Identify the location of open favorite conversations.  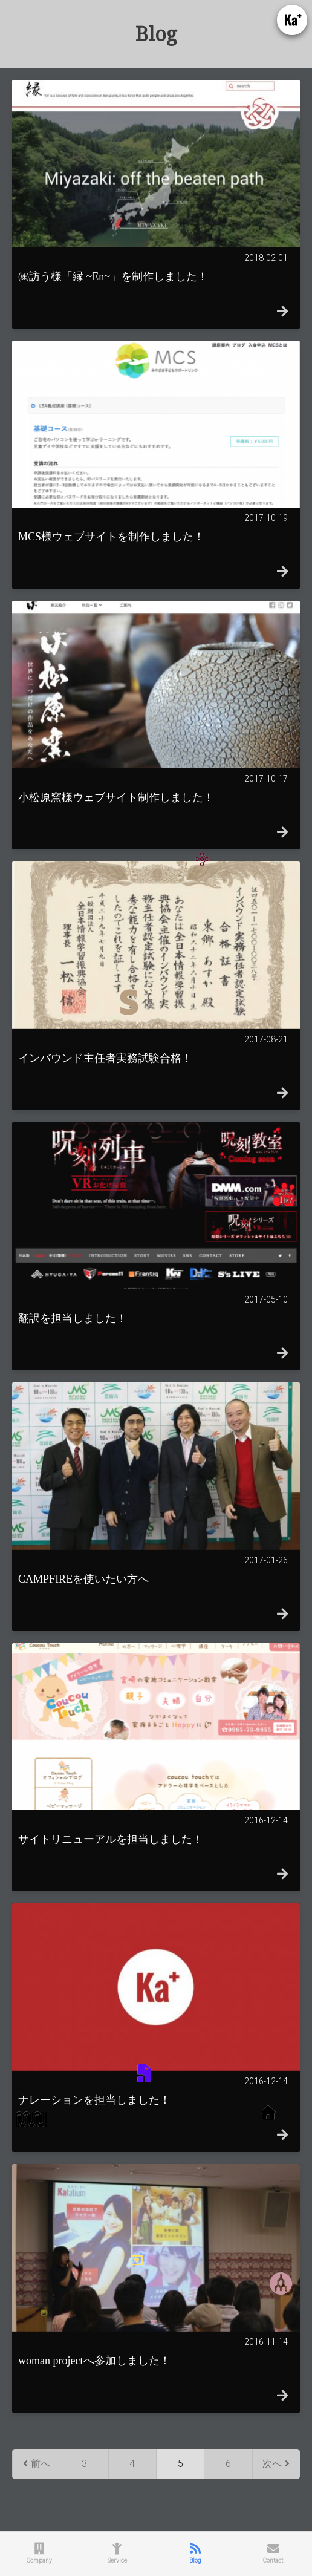
(137, 2261).